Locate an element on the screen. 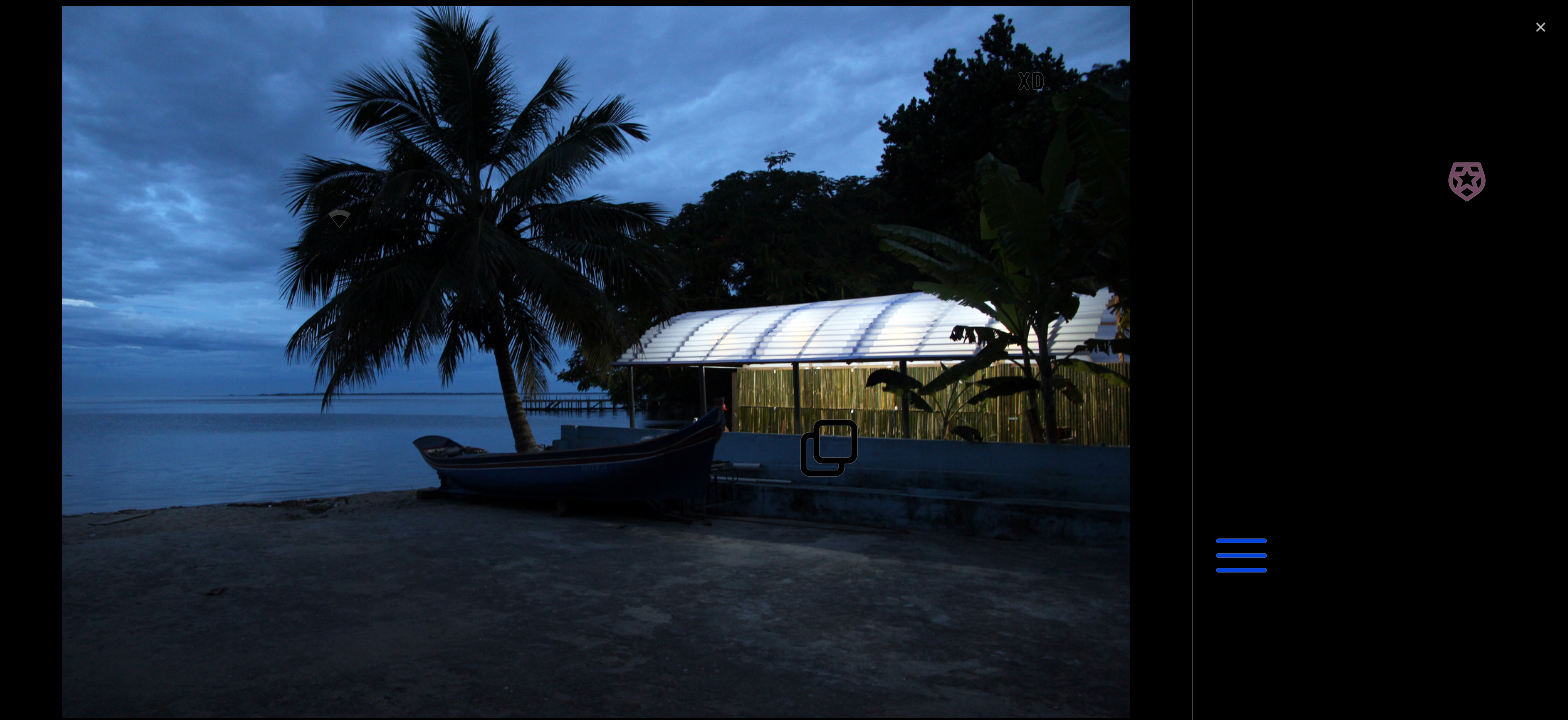 The height and width of the screenshot is (720, 1568). open navigation menu is located at coordinates (1241, 555).